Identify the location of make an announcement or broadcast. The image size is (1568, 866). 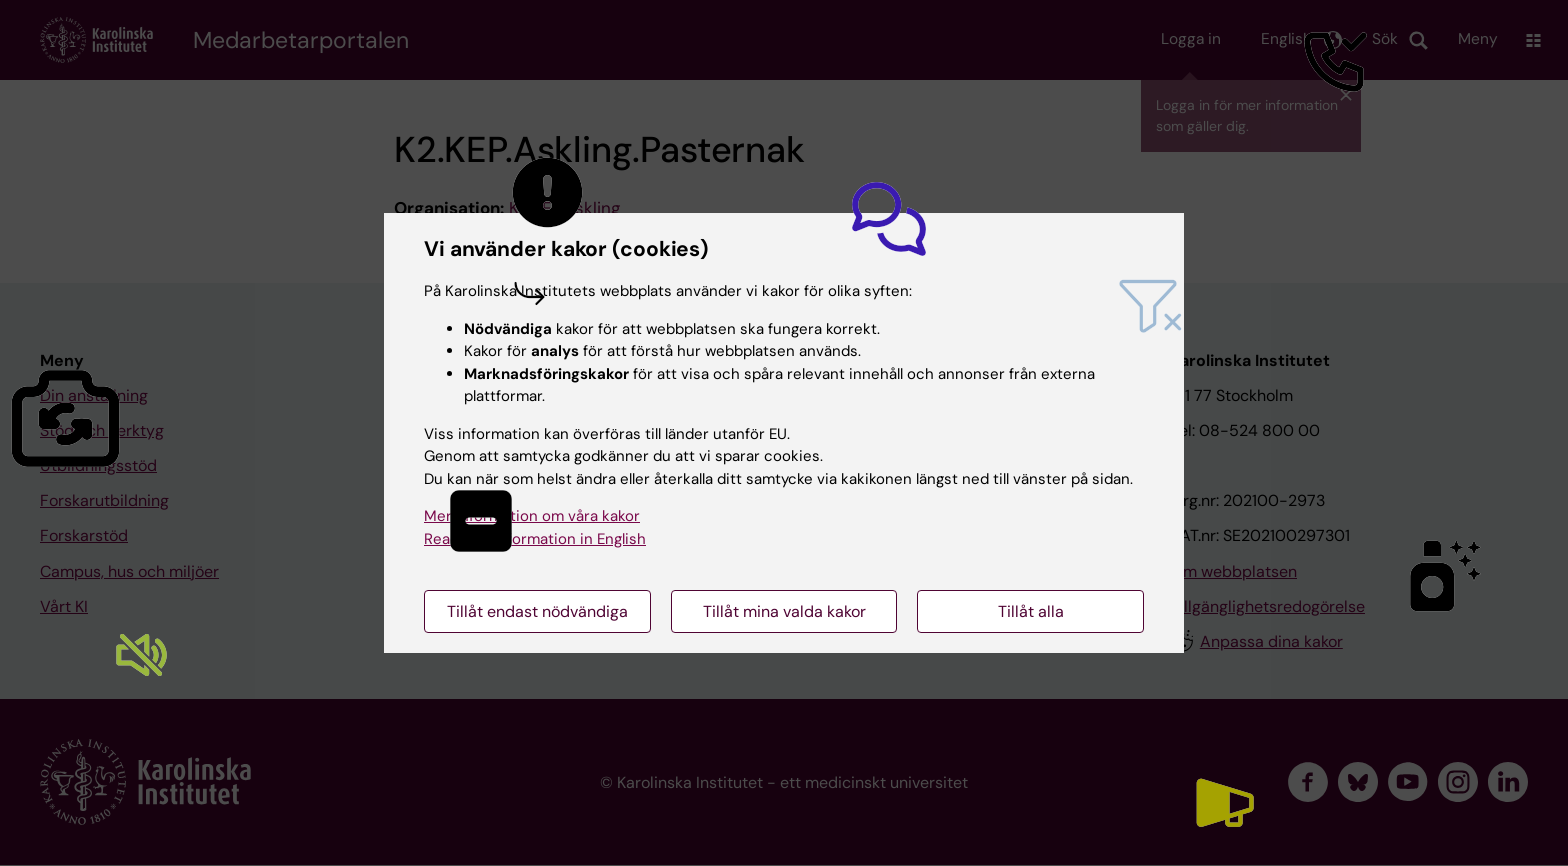
(1223, 805).